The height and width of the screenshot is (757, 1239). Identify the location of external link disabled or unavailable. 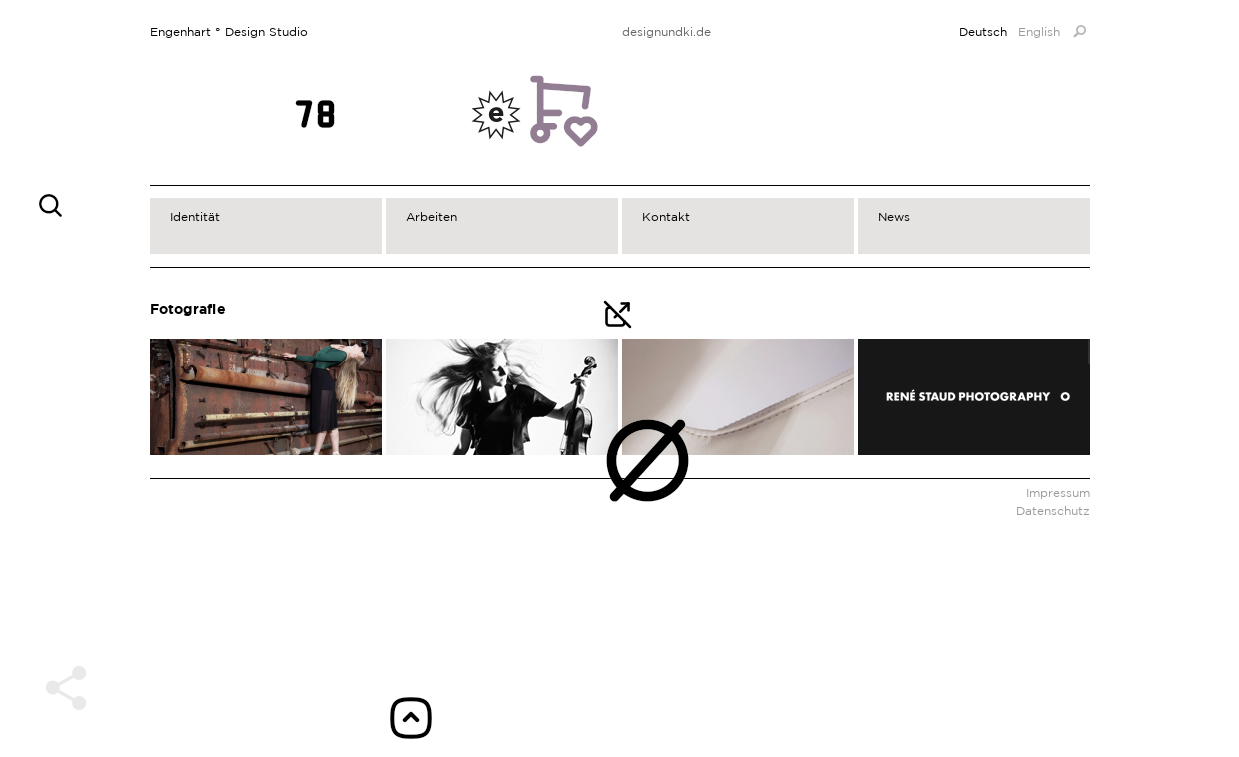
(617, 314).